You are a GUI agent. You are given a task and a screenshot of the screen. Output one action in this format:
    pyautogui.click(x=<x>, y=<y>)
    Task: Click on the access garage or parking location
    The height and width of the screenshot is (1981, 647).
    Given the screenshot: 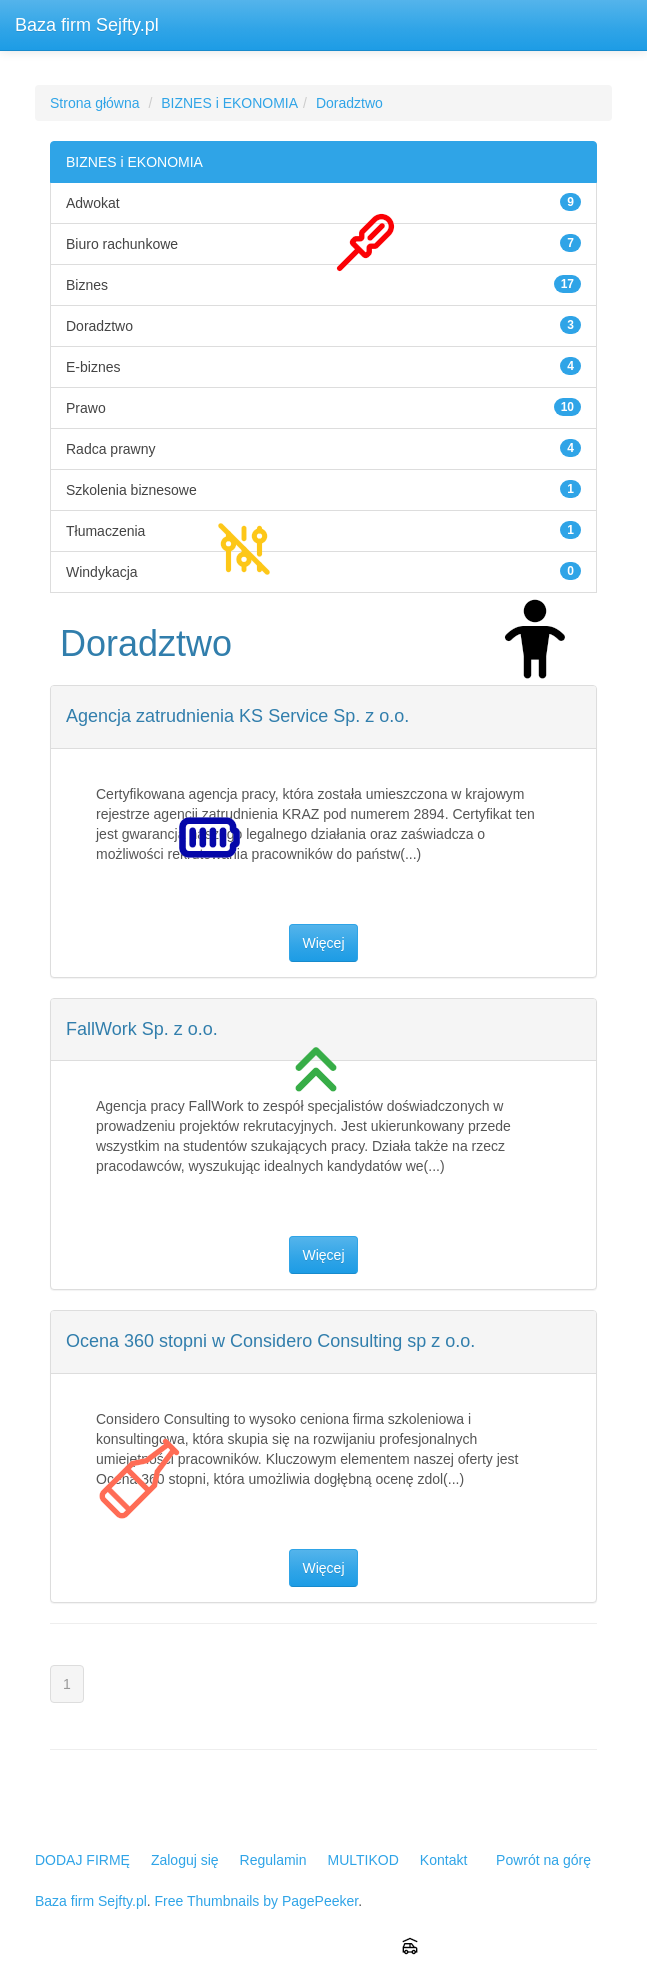 What is the action you would take?
    pyautogui.click(x=410, y=1946)
    